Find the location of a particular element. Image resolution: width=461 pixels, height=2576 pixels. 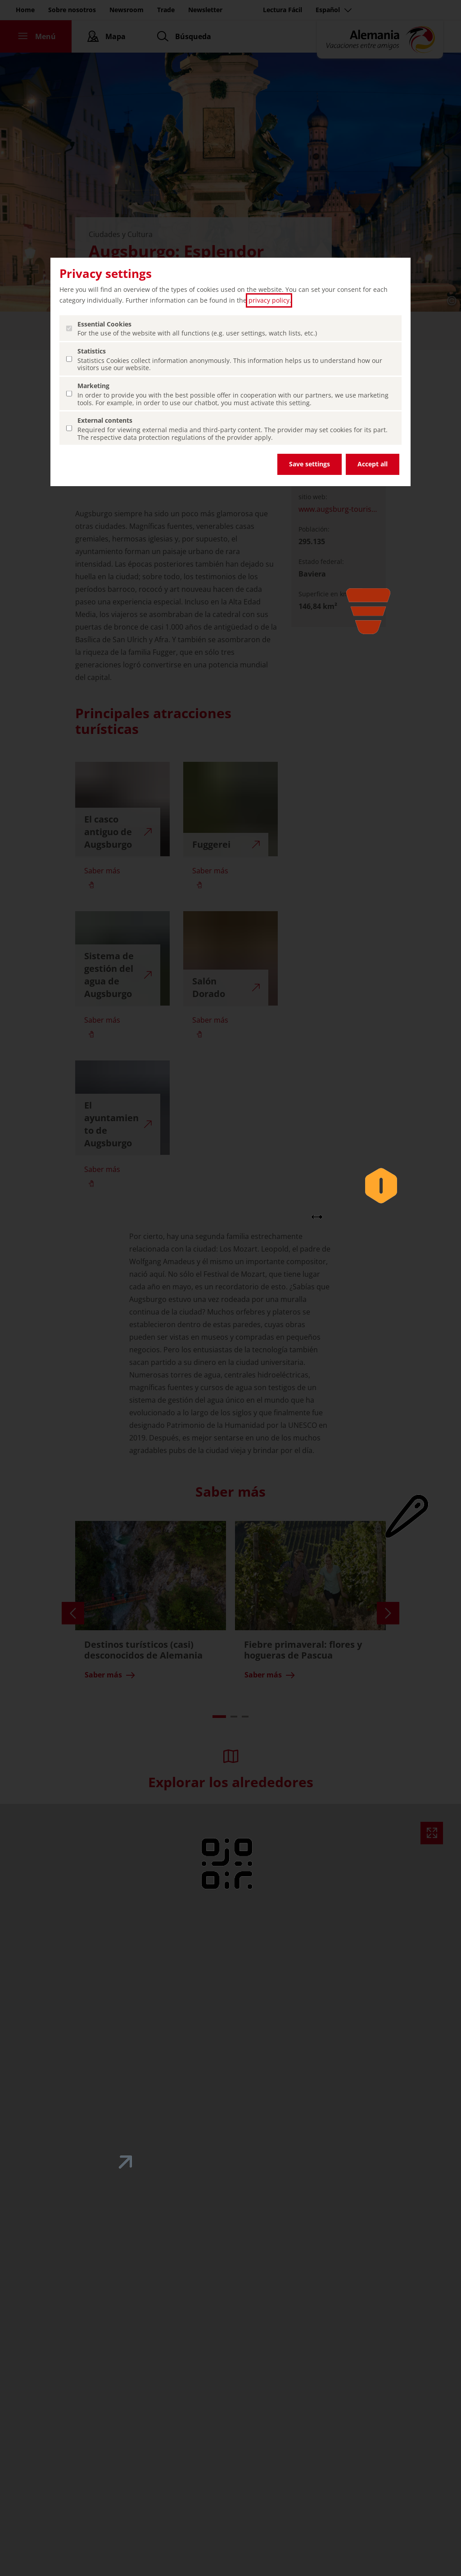

view sales funnel analytics is located at coordinates (368, 611).